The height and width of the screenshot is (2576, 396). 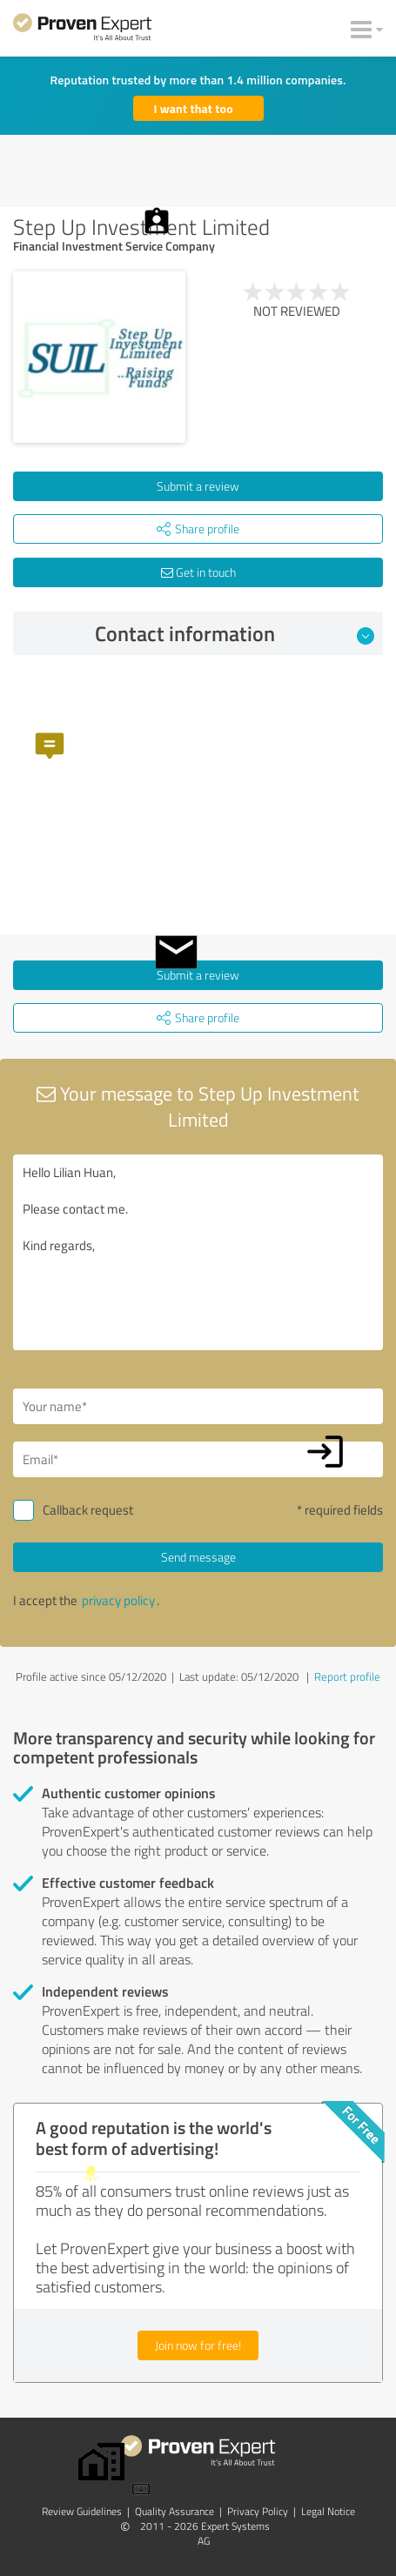 What do you see at coordinates (50, 745) in the screenshot?
I see `open chat or messaging` at bounding box center [50, 745].